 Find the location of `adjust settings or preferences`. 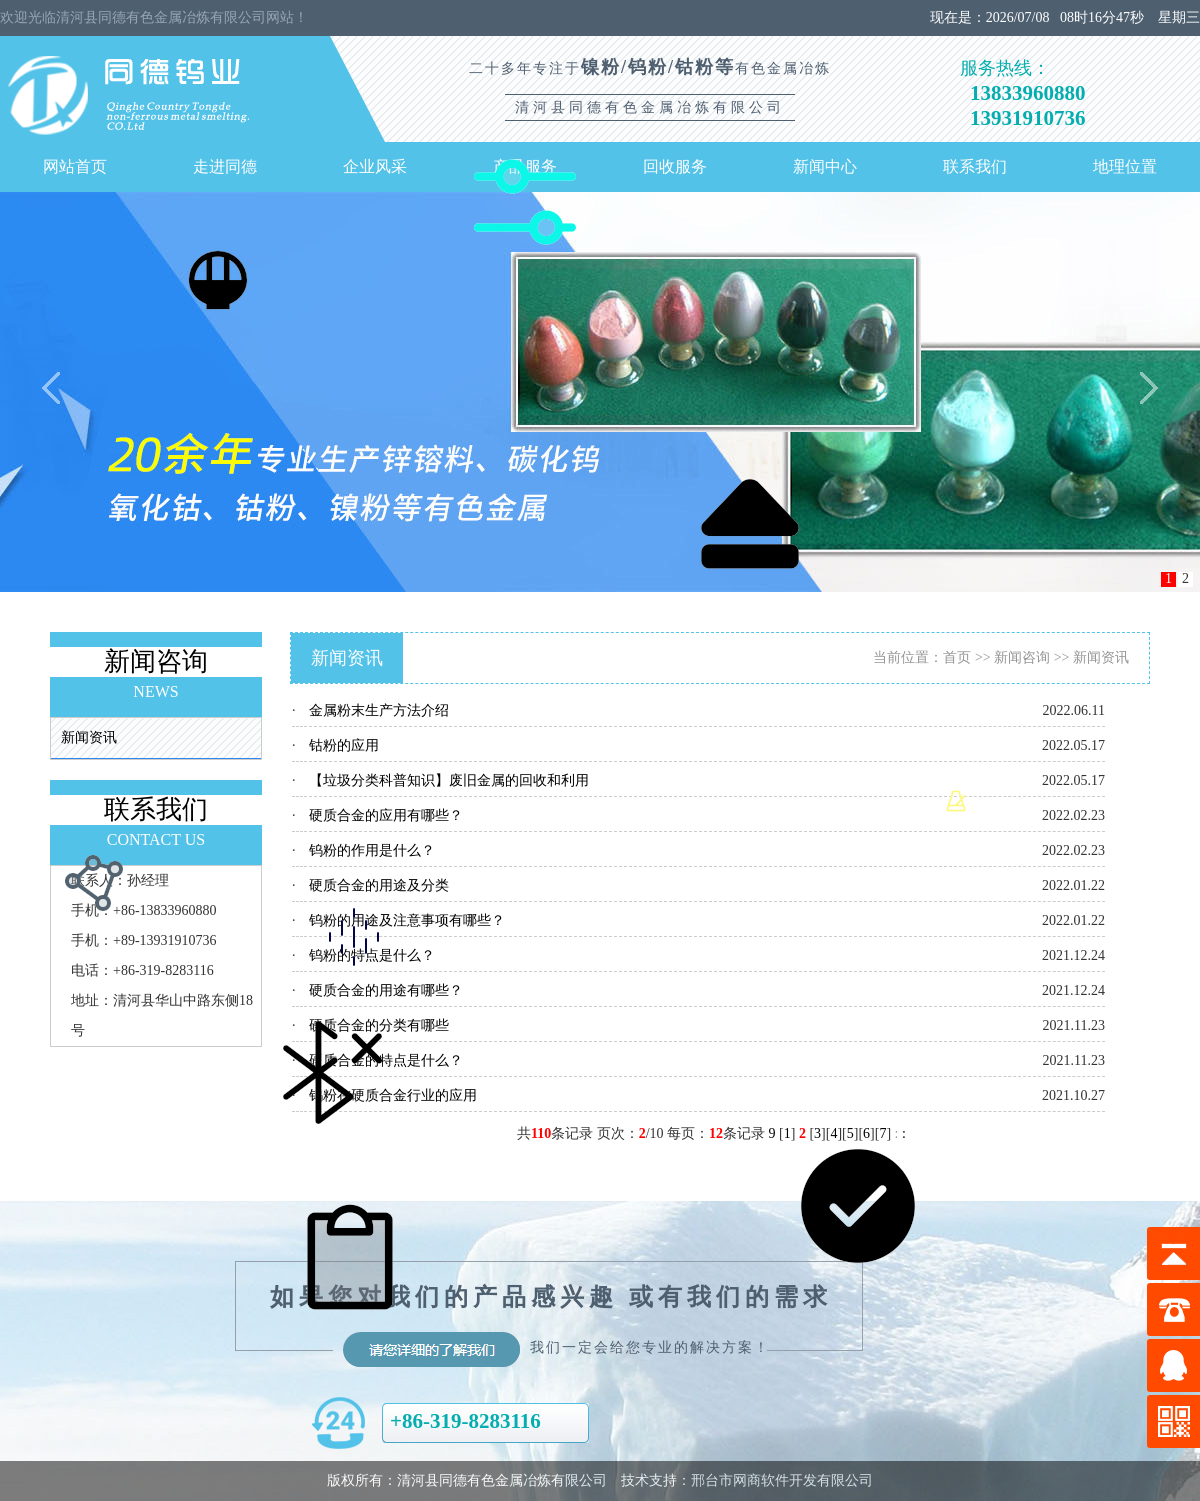

adjust settings or preferences is located at coordinates (525, 202).